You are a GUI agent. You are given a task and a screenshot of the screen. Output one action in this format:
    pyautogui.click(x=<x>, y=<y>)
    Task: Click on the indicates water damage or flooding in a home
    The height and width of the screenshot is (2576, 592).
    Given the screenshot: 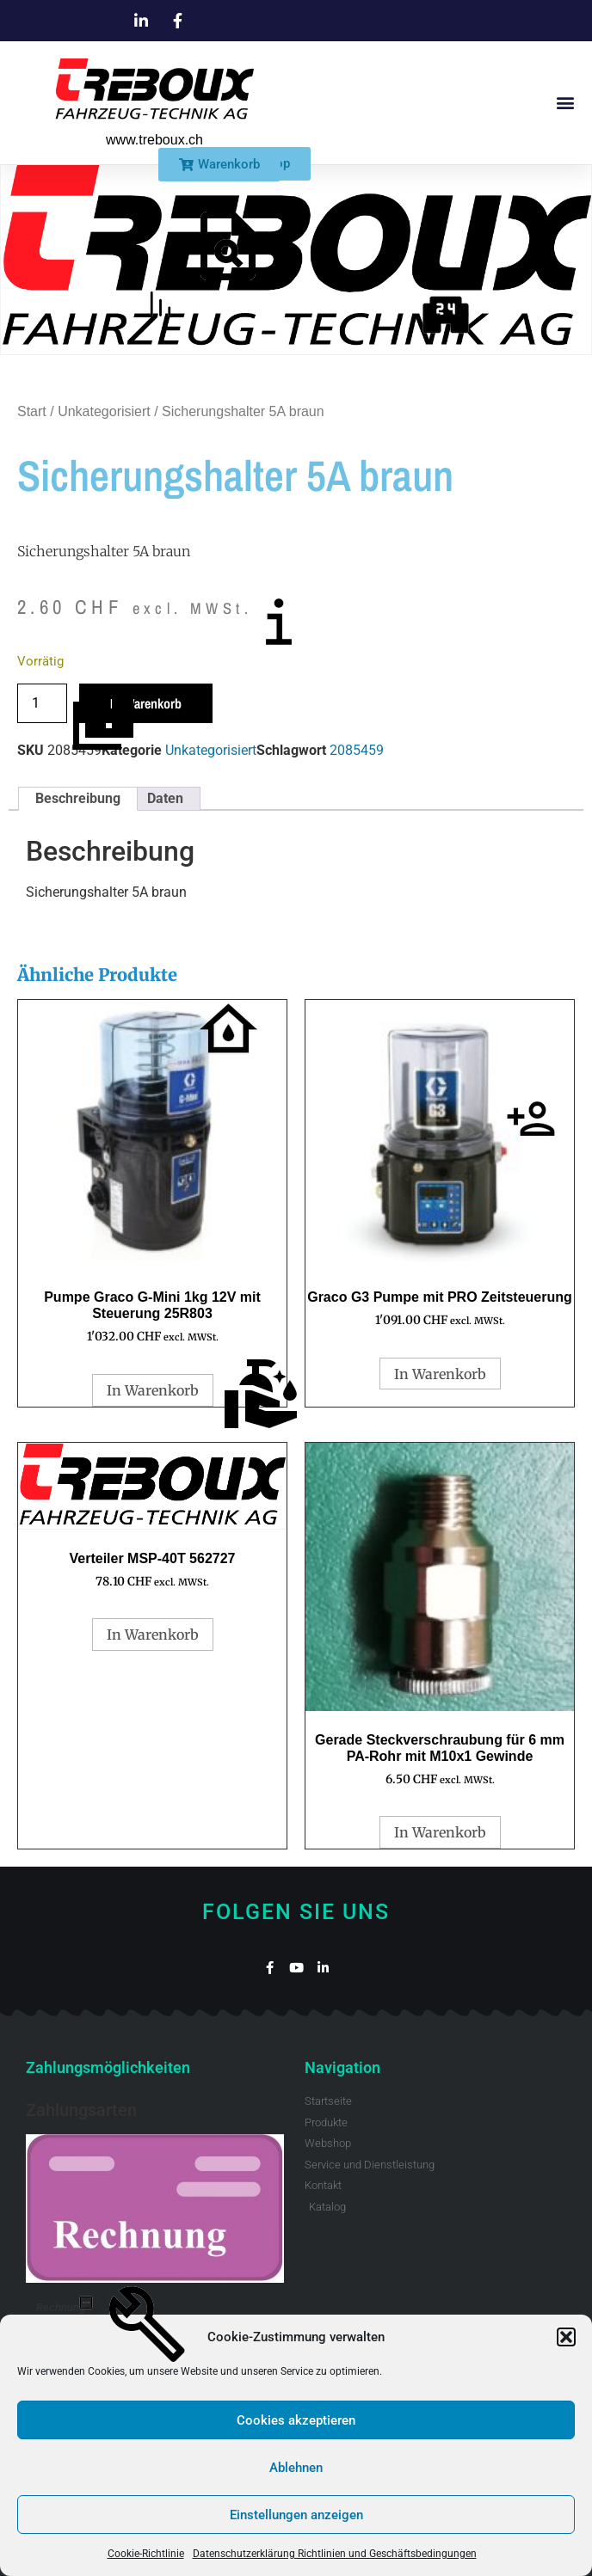 What is the action you would take?
    pyautogui.click(x=228, y=1029)
    